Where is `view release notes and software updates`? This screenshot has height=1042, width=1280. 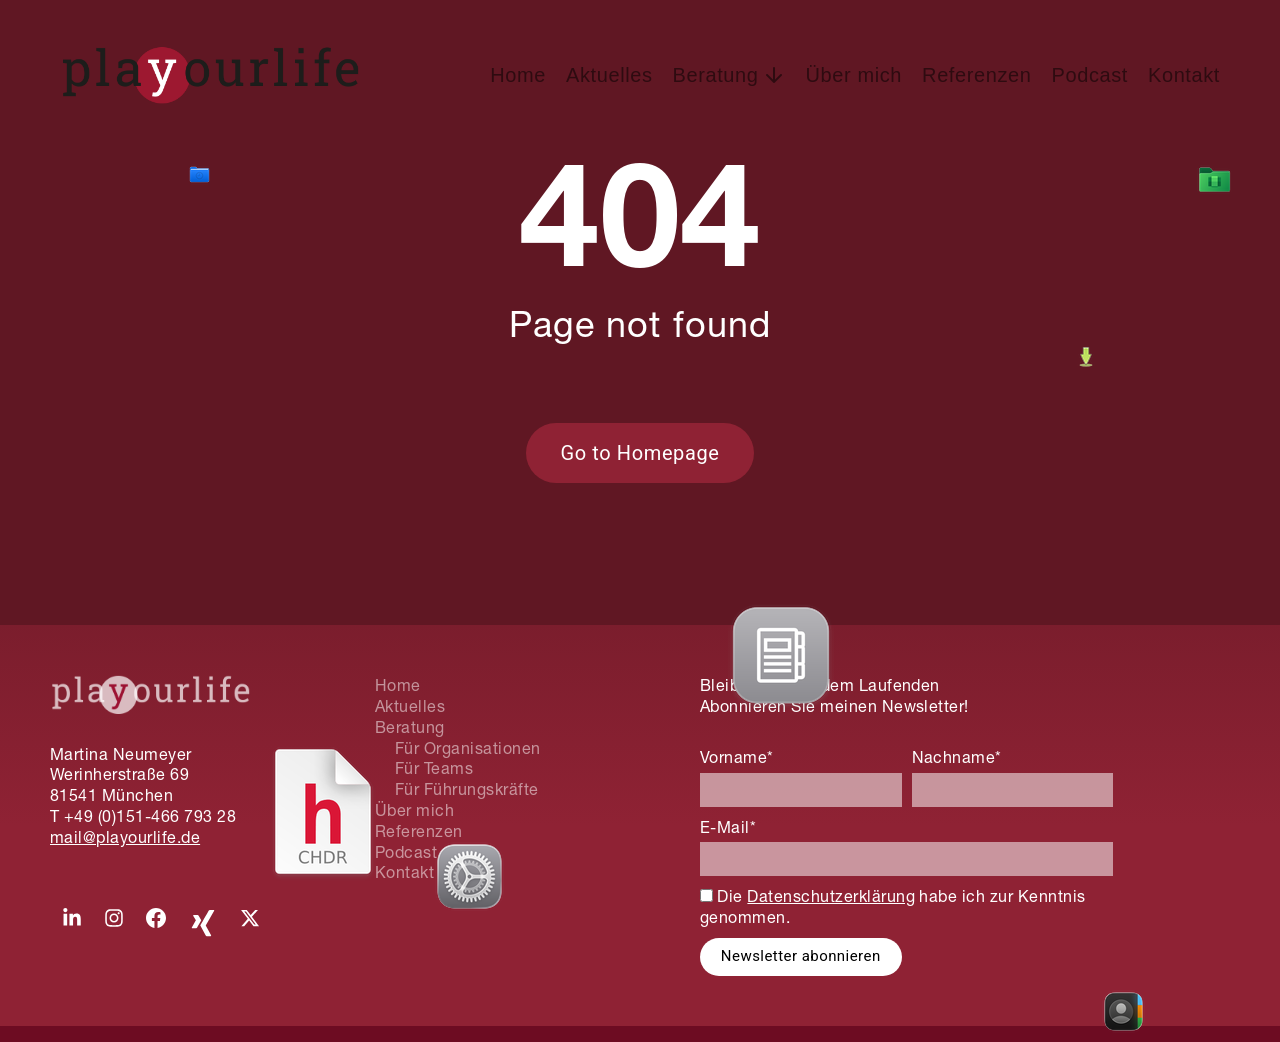
view release notes and software updates is located at coordinates (781, 657).